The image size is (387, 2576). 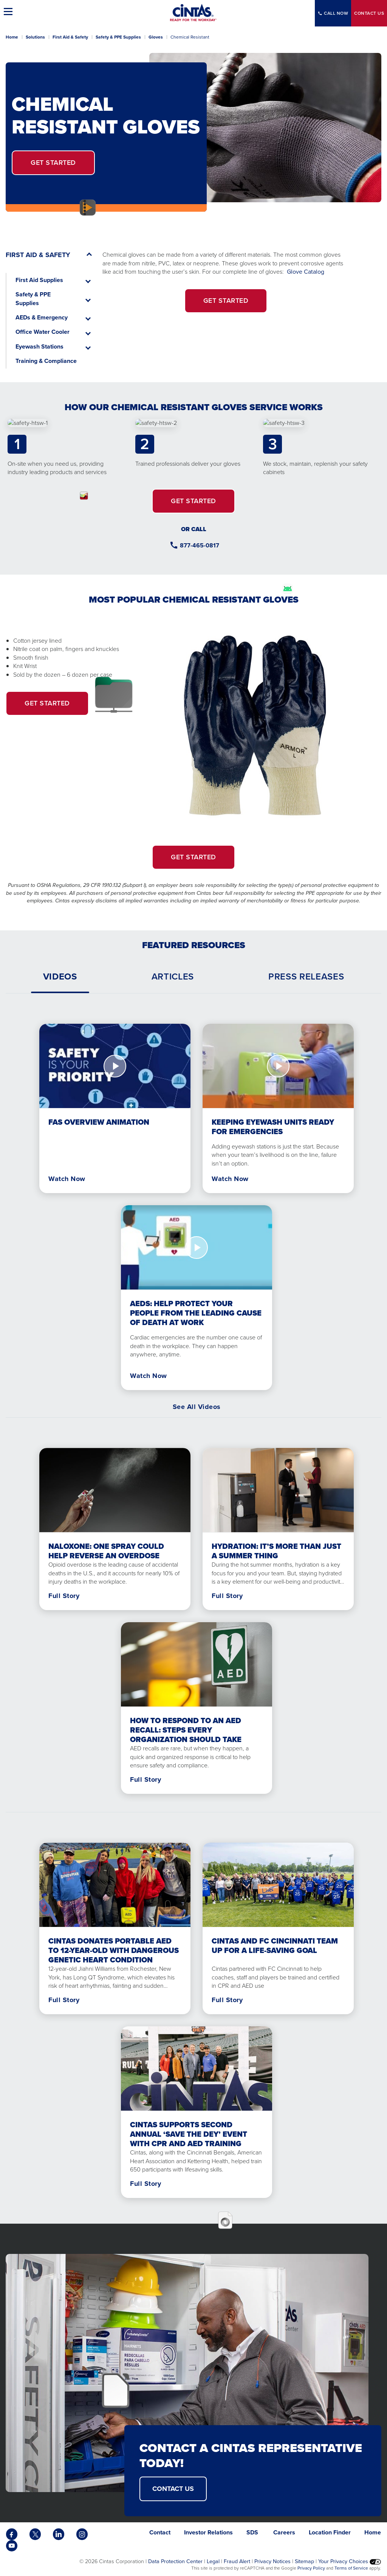 What do you see at coordinates (288, 589) in the screenshot?
I see `open android app or emulator` at bounding box center [288, 589].